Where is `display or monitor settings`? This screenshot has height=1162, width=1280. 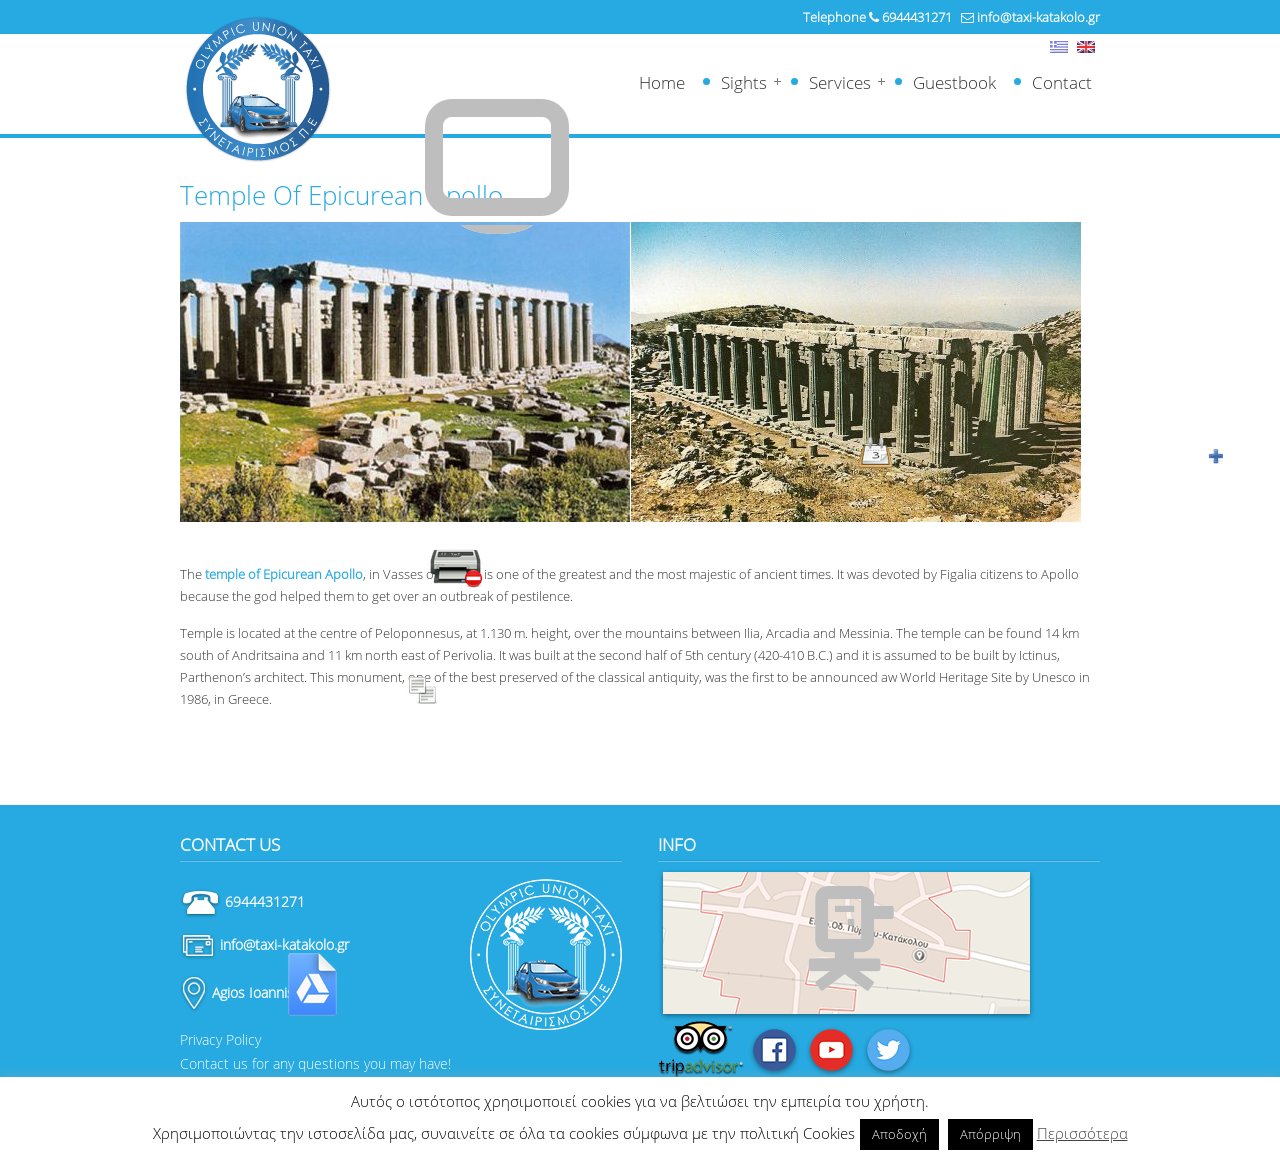
display or monitor settings is located at coordinates (497, 162).